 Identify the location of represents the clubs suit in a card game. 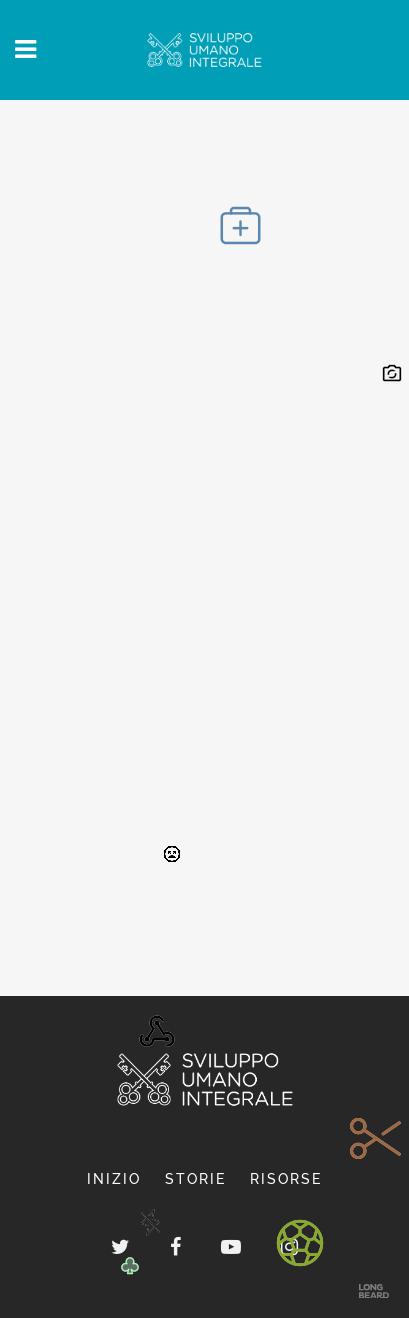
(130, 1266).